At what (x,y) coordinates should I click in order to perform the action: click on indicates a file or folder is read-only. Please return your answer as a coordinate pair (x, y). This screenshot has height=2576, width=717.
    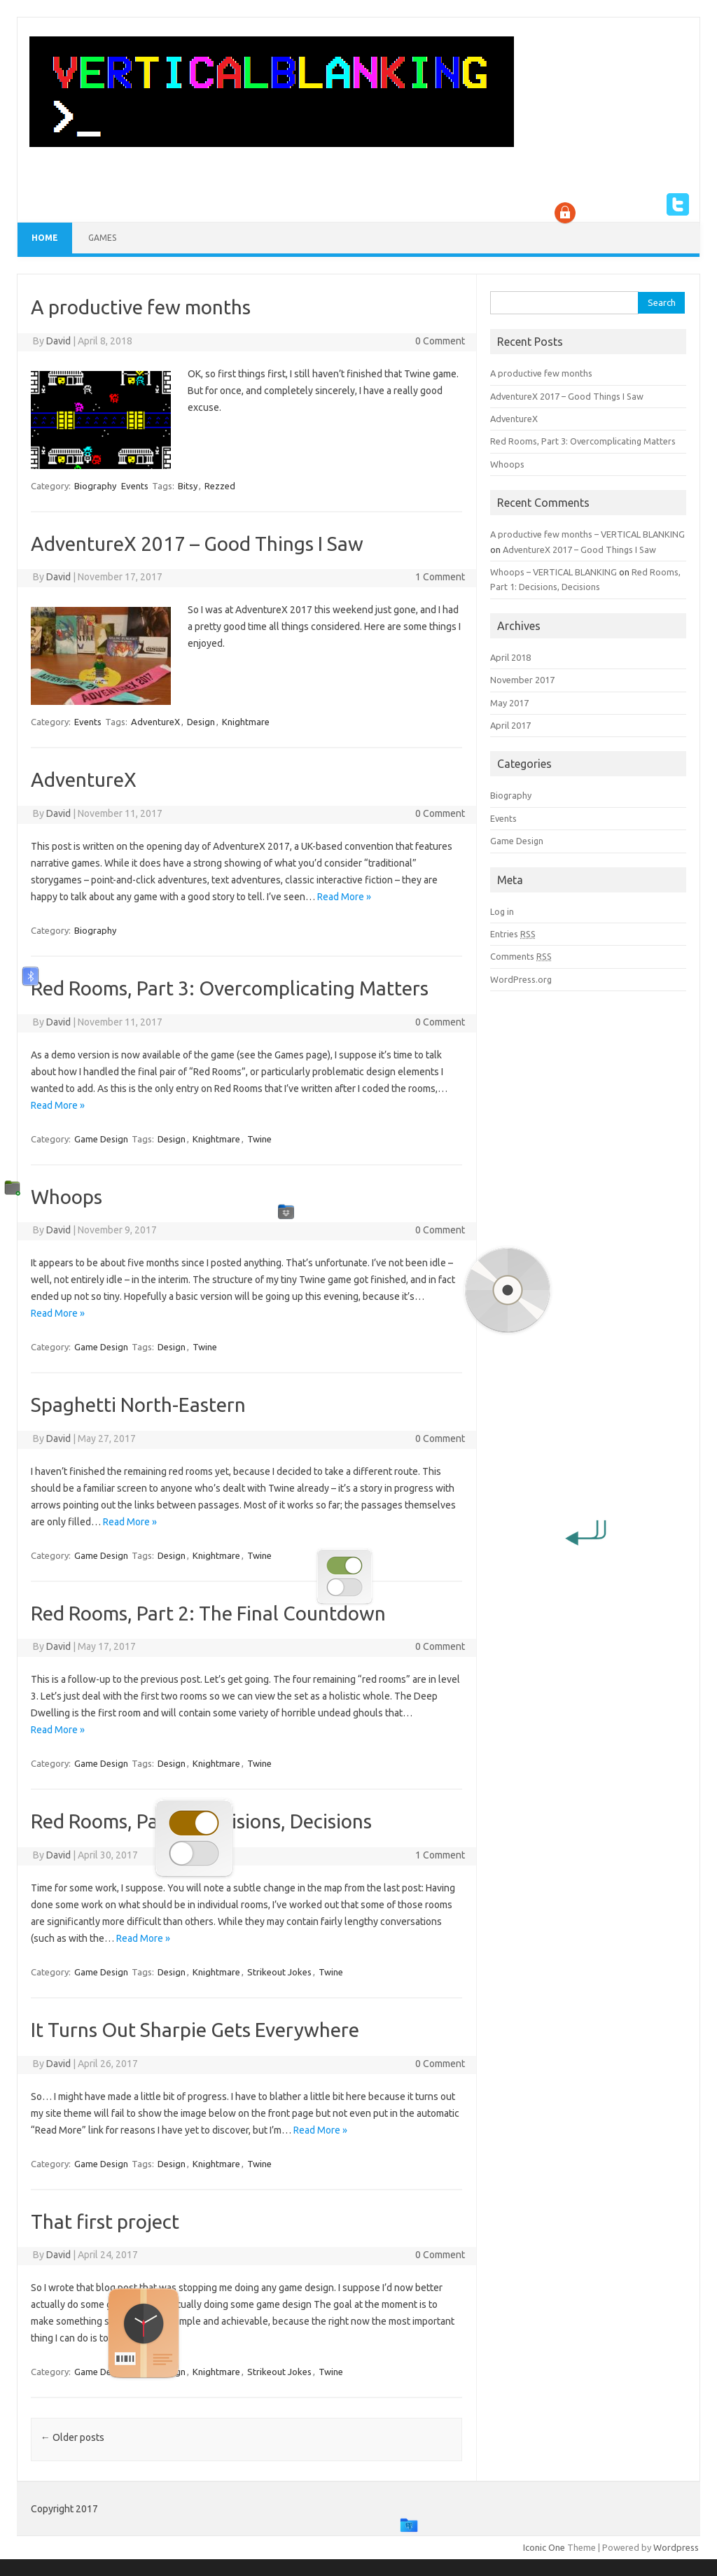
    Looking at the image, I should click on (565, 213).